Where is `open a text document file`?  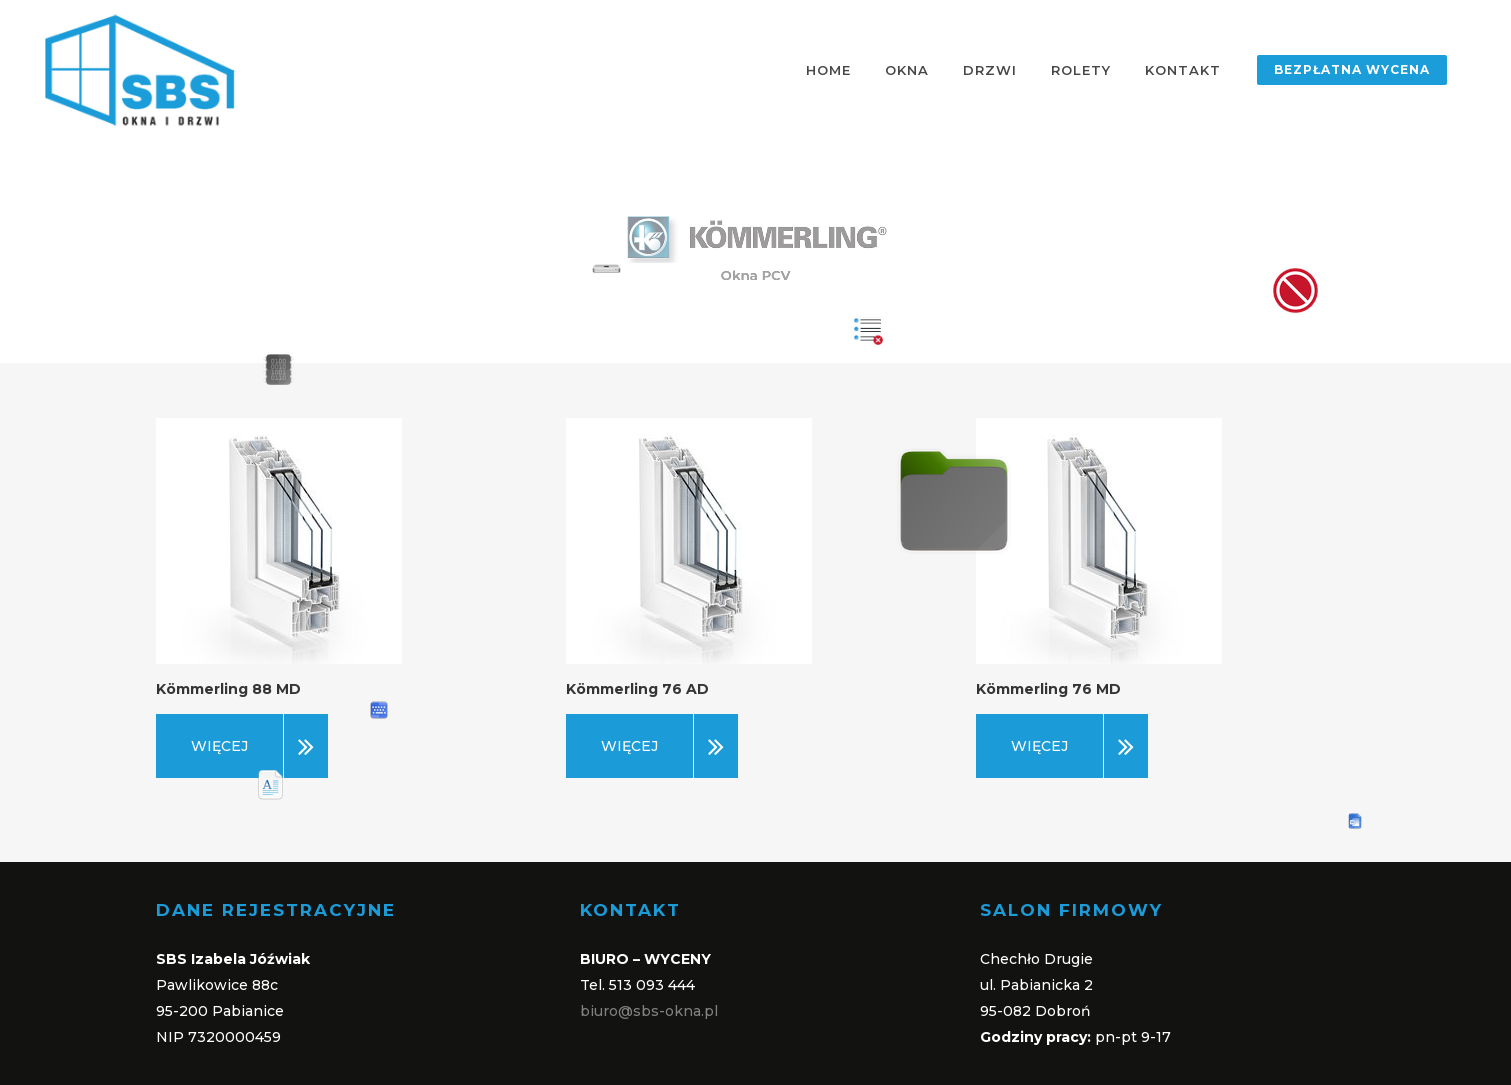 open a text document file is located at coordinates (270, 784).